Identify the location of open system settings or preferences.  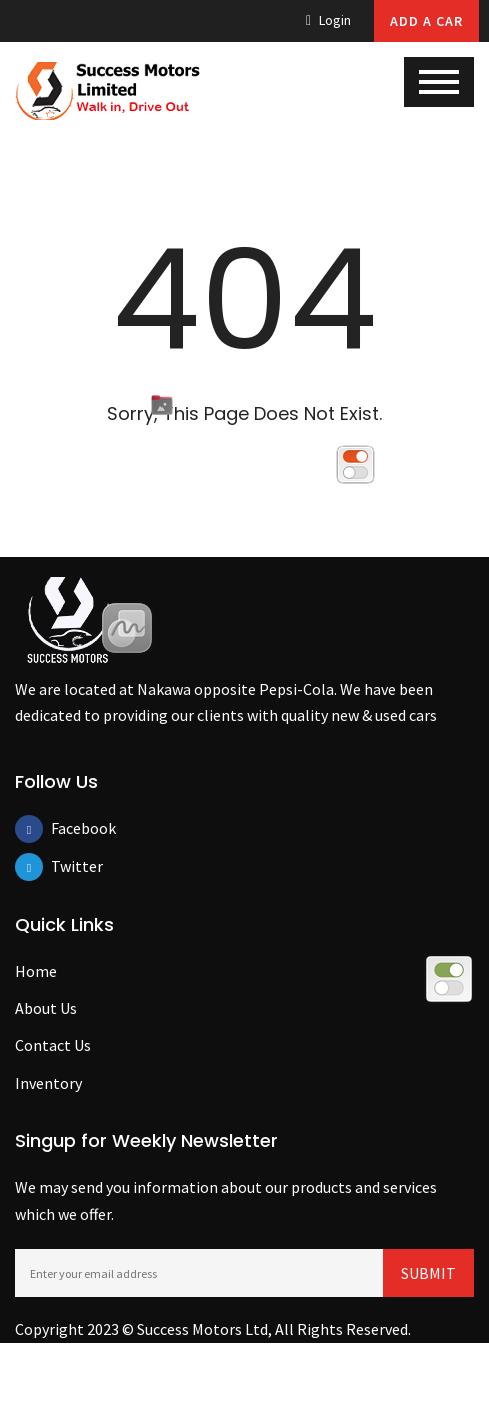
(449, 979).